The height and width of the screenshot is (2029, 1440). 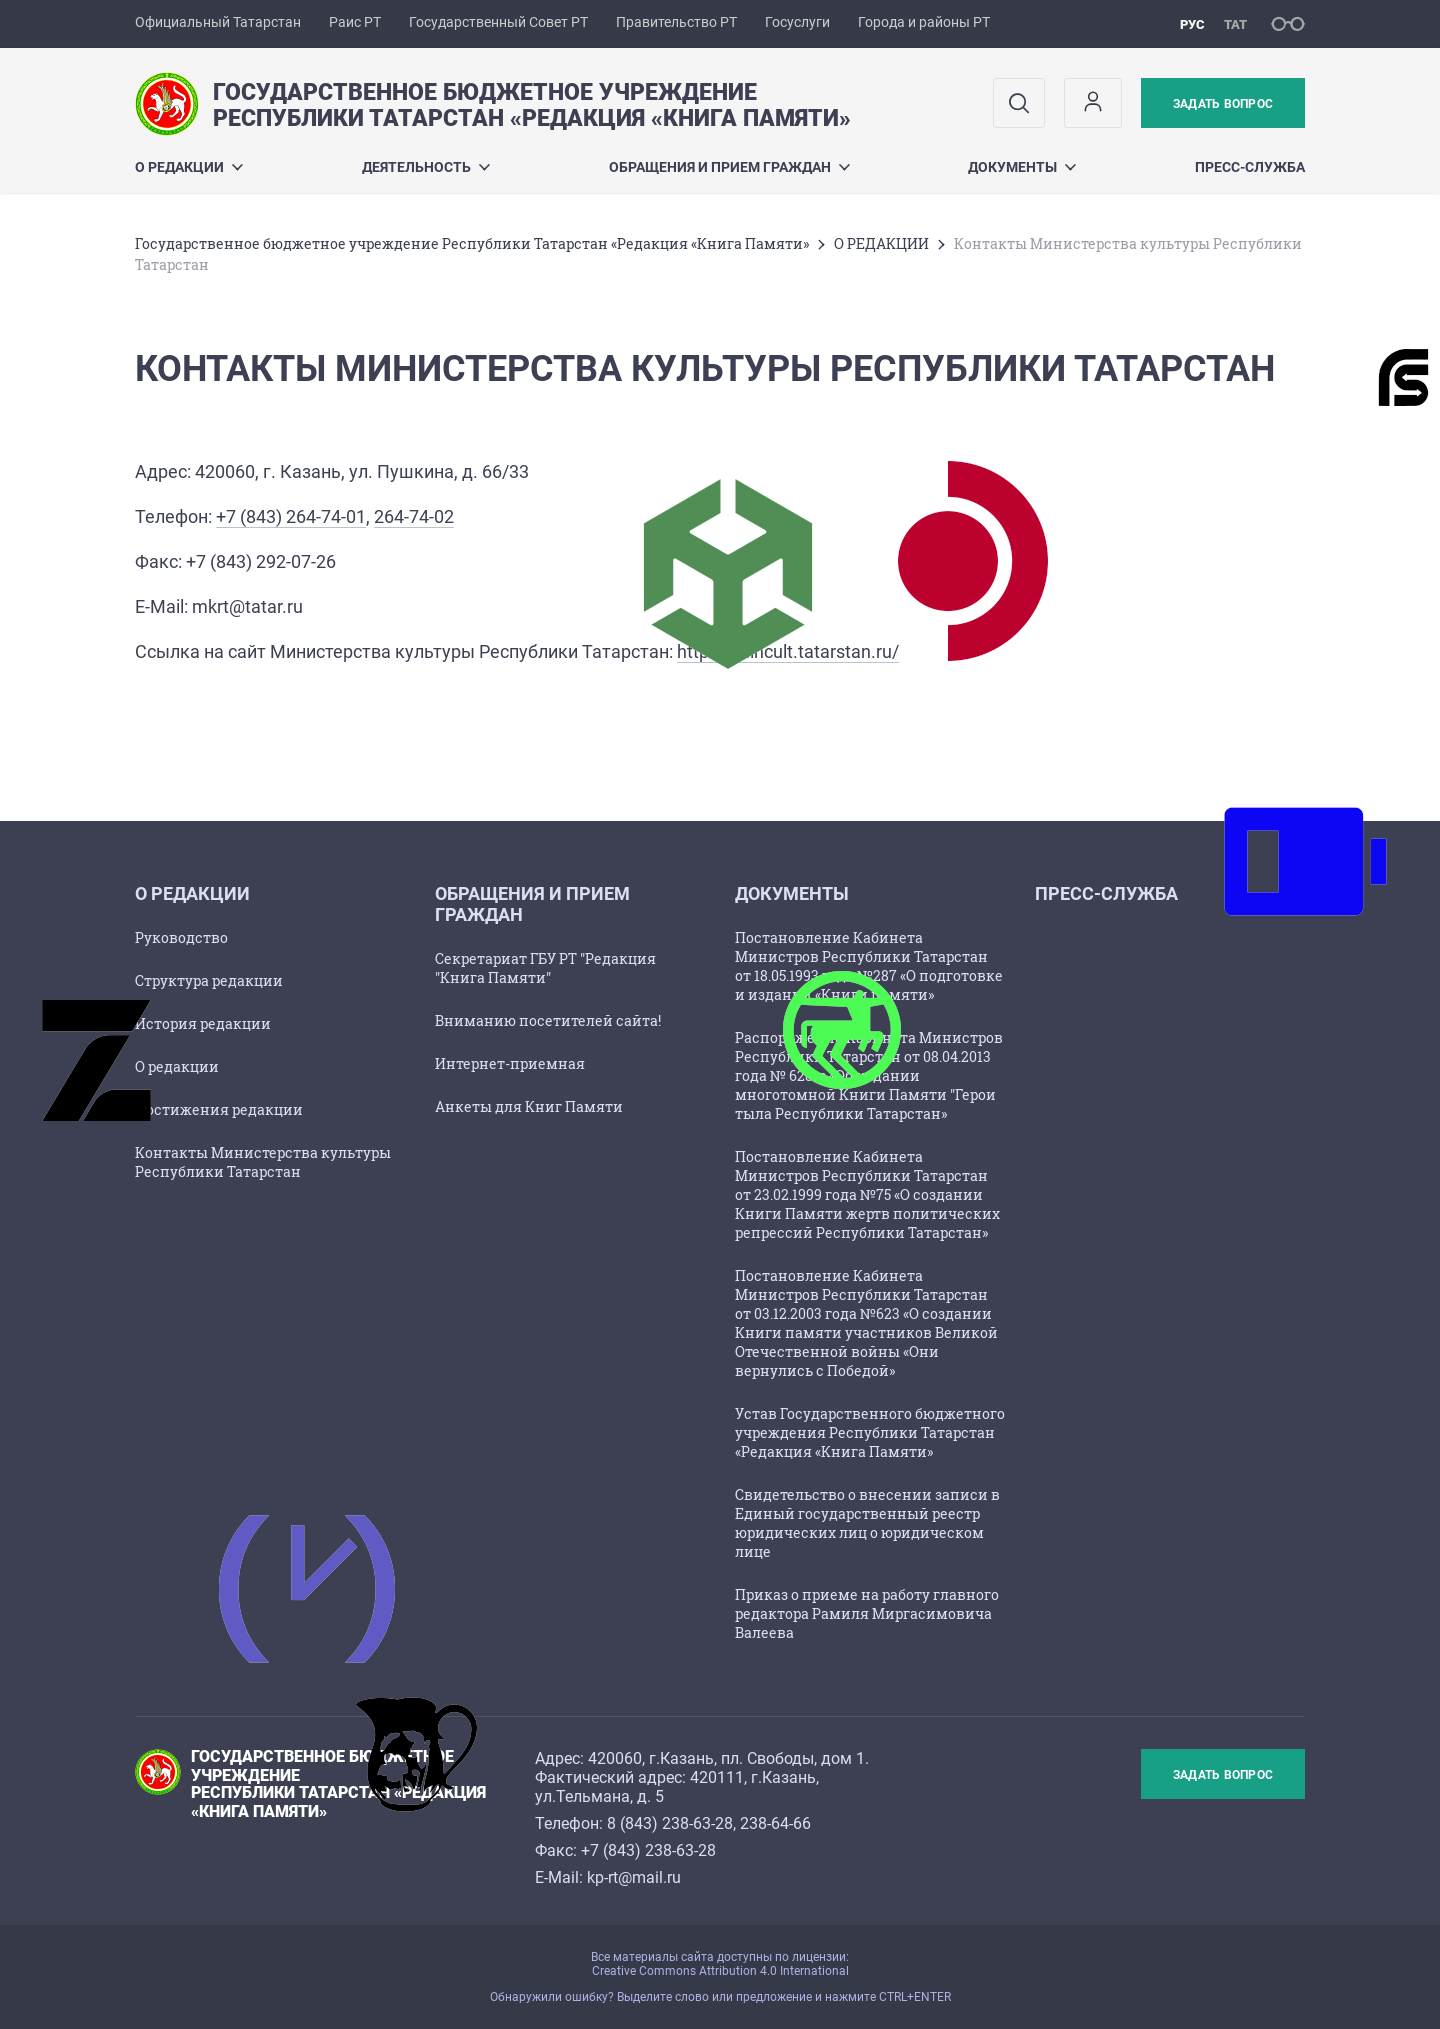 What do you see at coordinates (728, 574) in the screenshot?
I see `unity game engine logo` at bounding box center [728, 574].